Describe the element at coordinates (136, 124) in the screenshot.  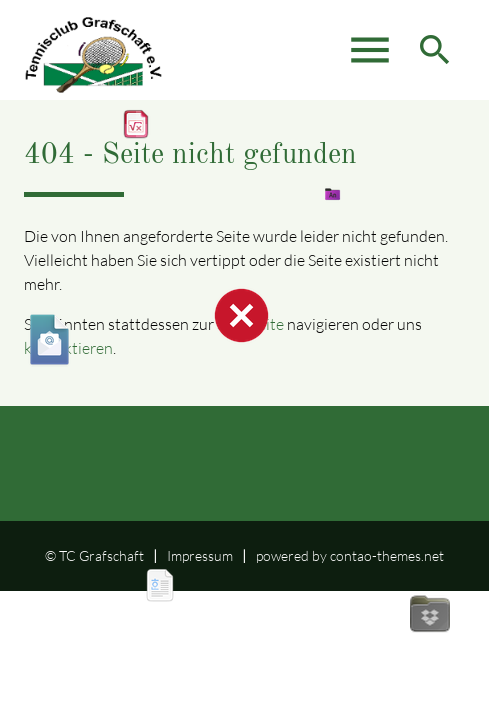
I see `open an opendocument formula file` at that location.